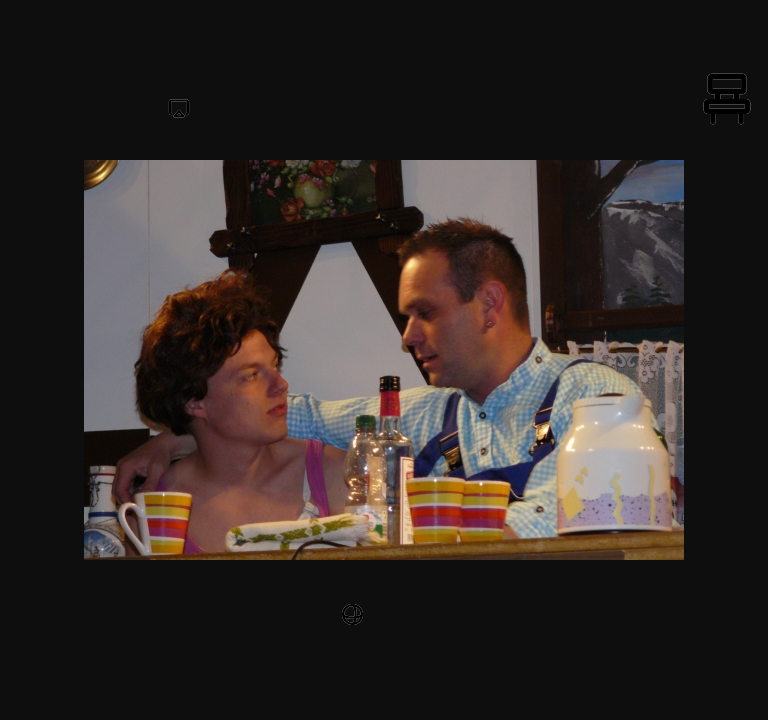 Image resolution: width=768 pixels, height=720 pixels. What do you see at coordinates (179, 108) in the screenshot?
I see `stream content to an external display` at bounding box center [179, 108].